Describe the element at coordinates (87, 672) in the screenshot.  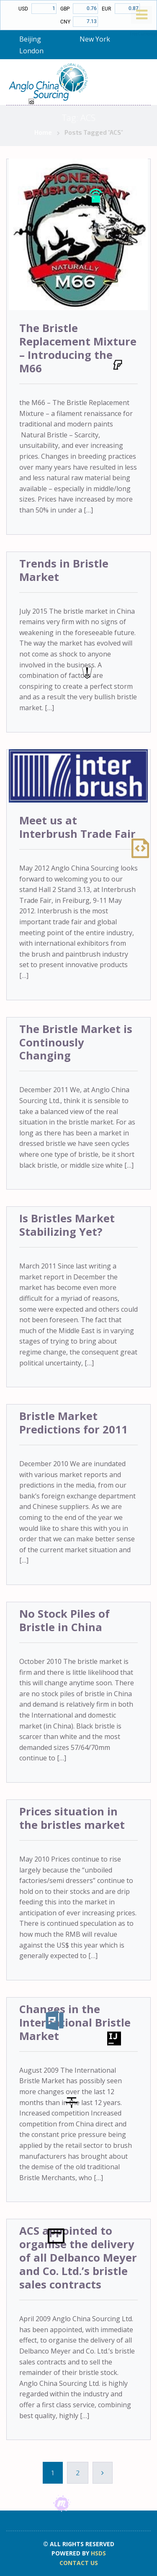
I see `launch heroic games launcher` at that location.